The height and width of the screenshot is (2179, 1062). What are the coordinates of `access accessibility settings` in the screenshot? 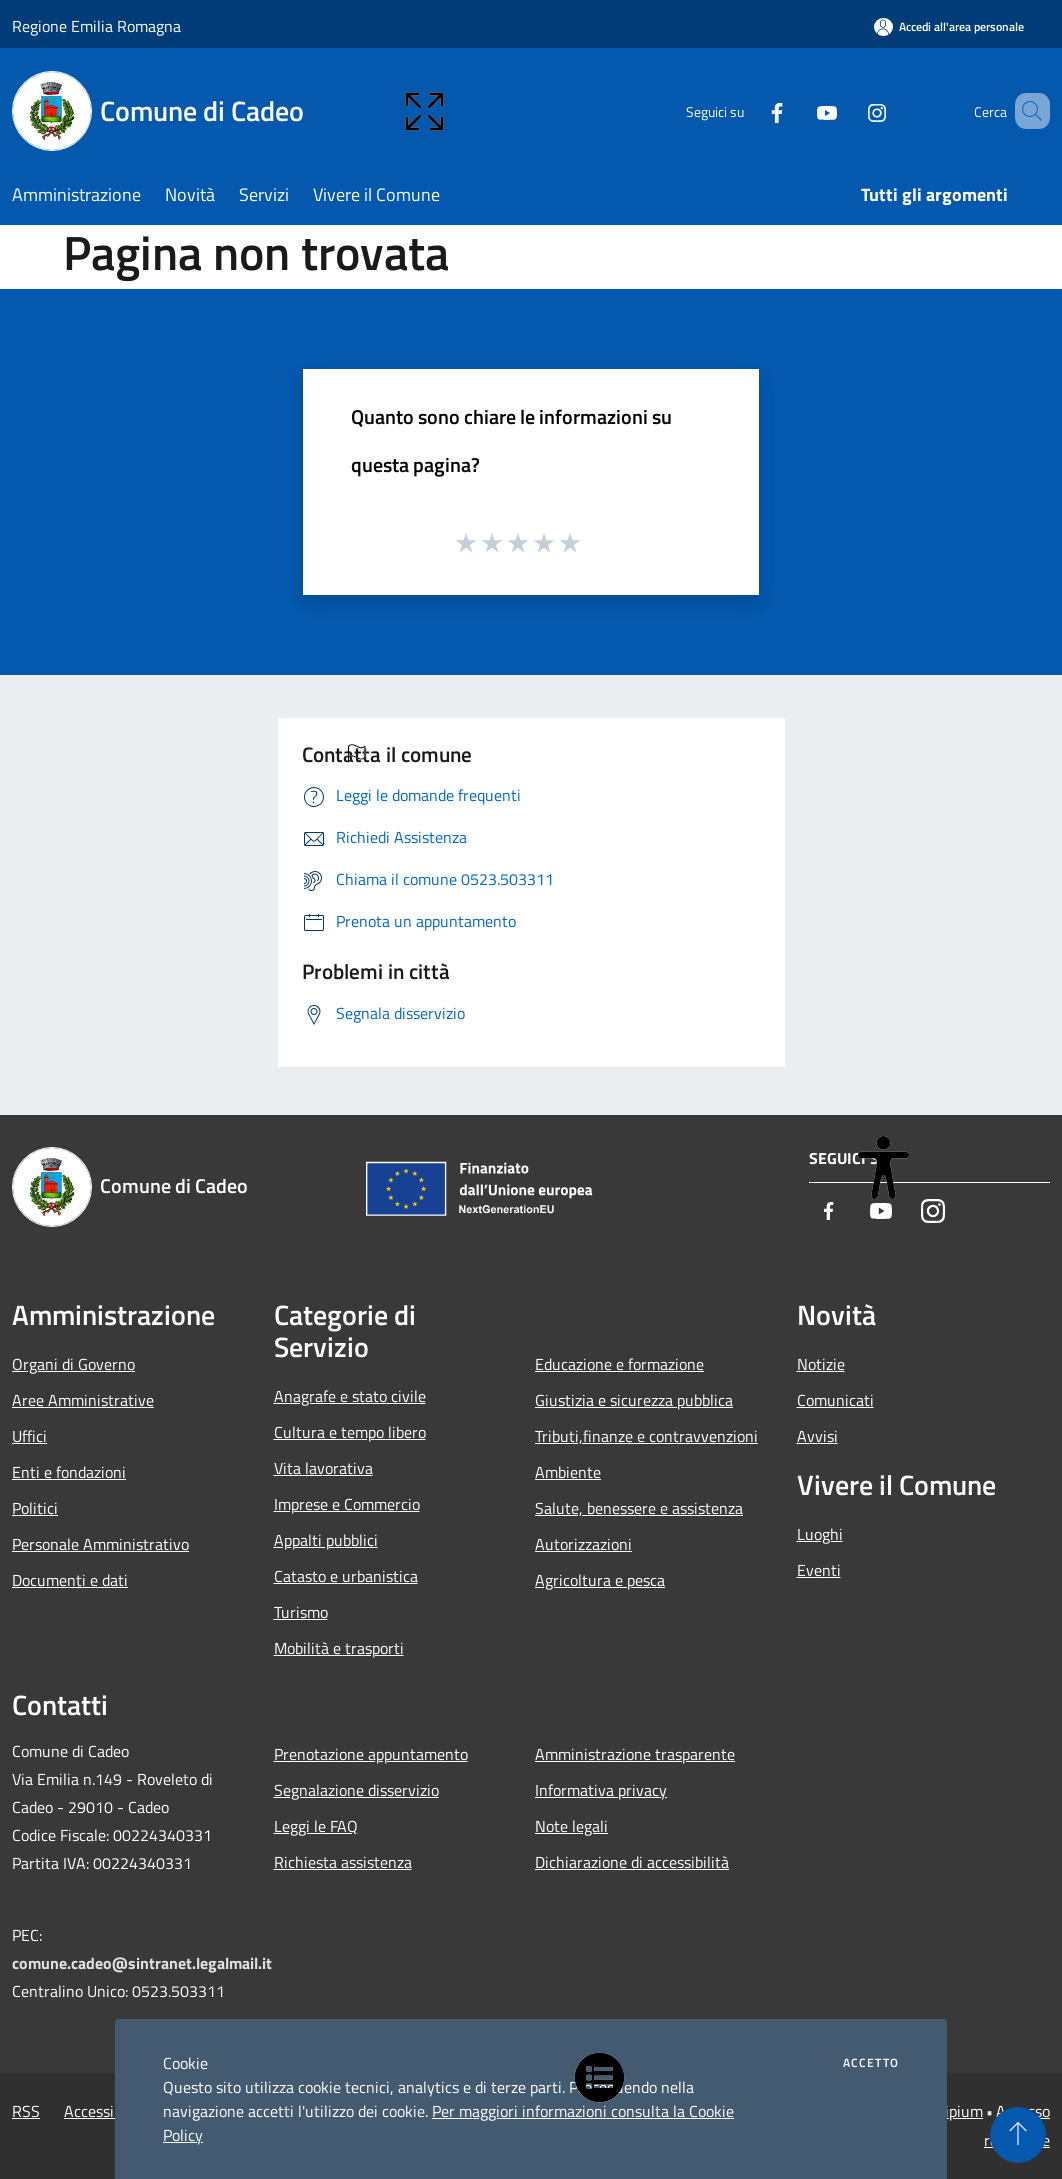 It's located at (883, 1167).